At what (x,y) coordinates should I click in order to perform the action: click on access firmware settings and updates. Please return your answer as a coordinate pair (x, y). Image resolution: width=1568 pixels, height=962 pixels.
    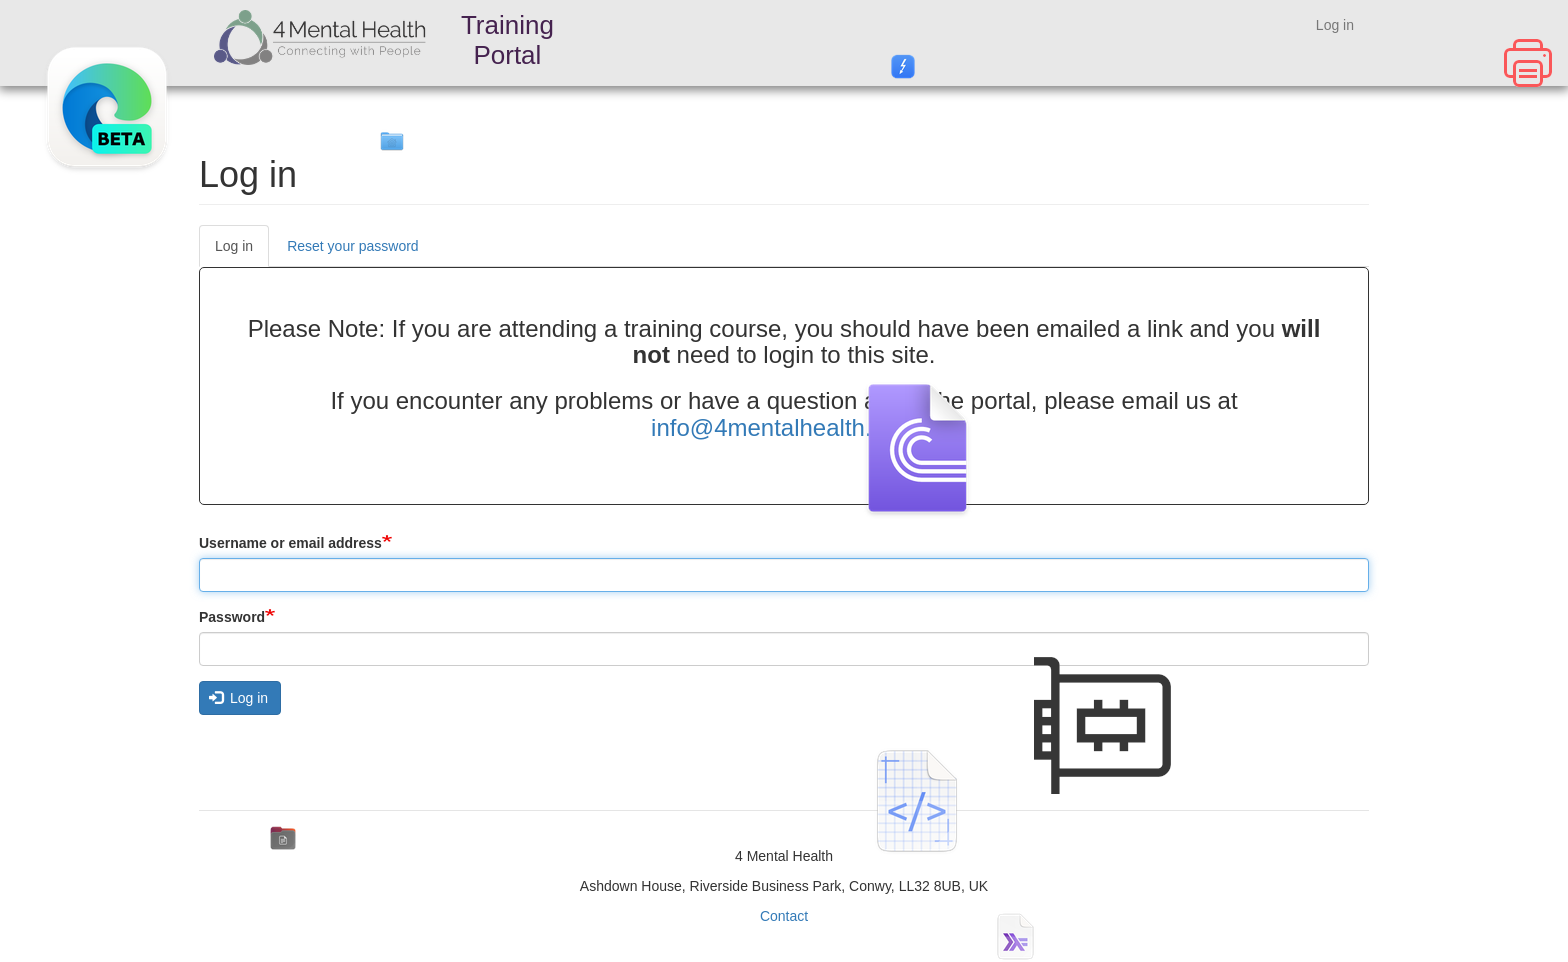
    Looking at the image, I should click on (1102, 725).